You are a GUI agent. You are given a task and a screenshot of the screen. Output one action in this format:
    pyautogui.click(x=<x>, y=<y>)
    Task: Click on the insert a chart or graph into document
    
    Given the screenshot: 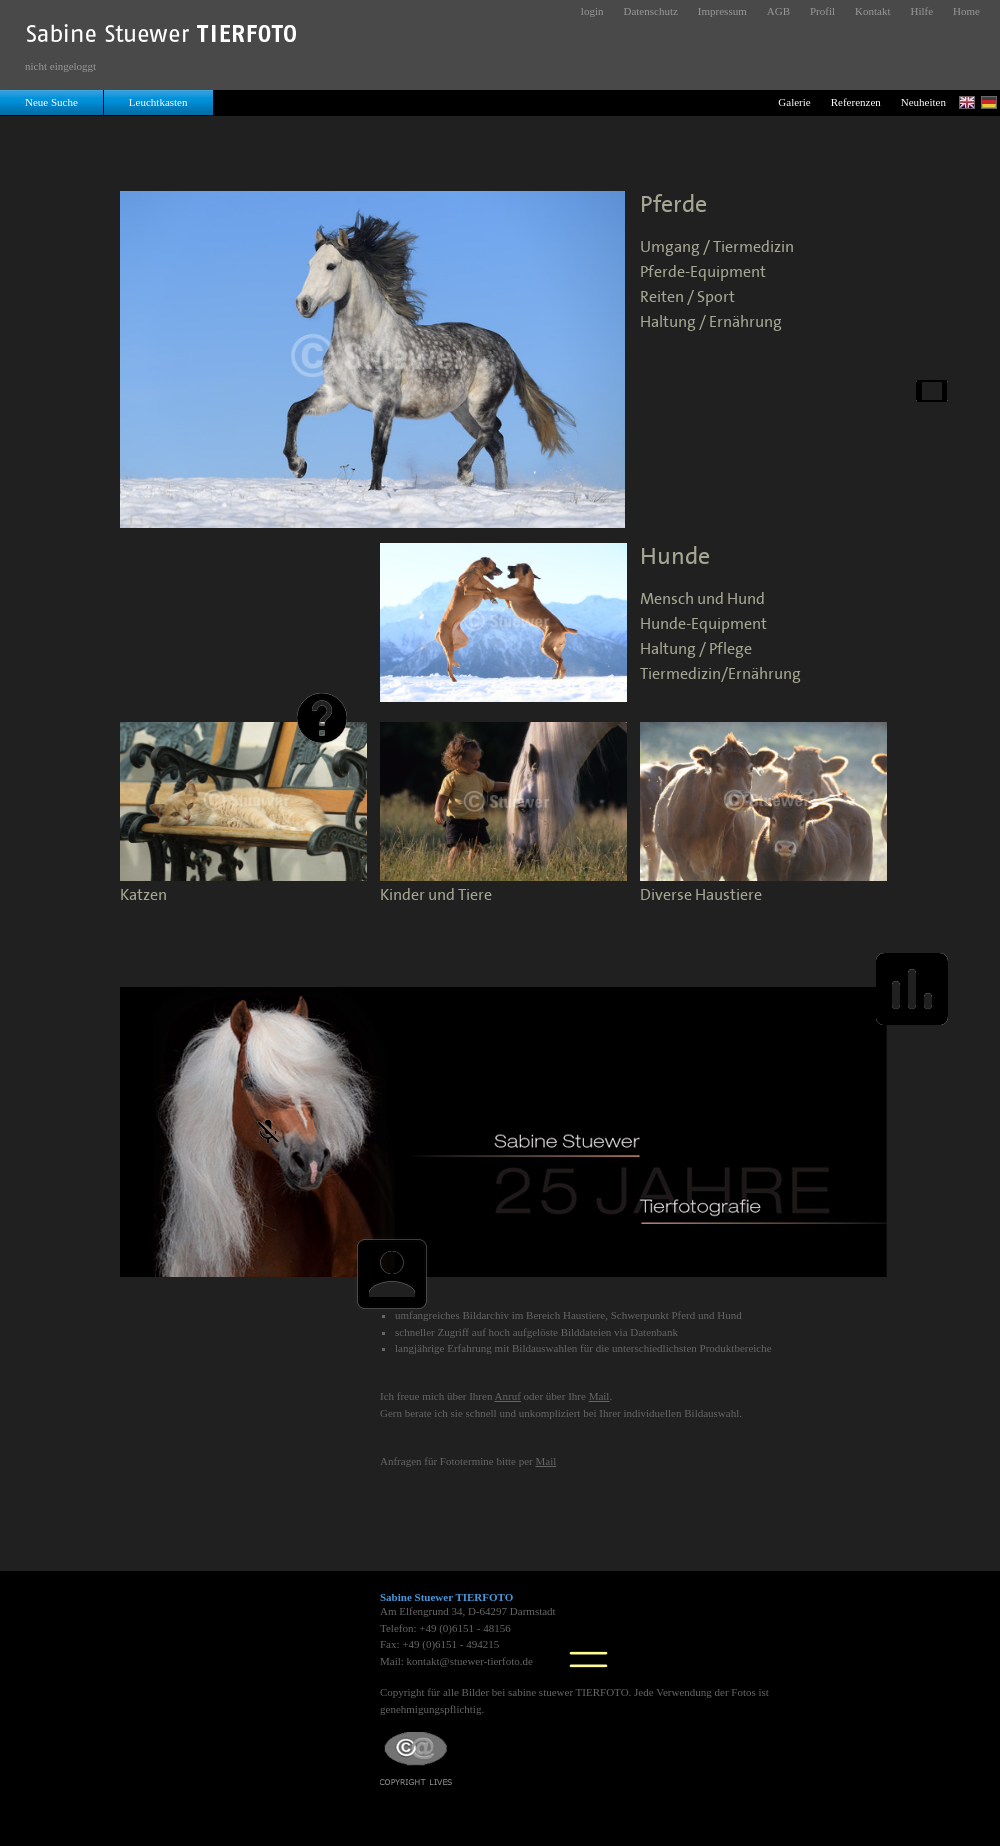 What is the action you would take?
    pyautogui.click(x=912, y=989)
    